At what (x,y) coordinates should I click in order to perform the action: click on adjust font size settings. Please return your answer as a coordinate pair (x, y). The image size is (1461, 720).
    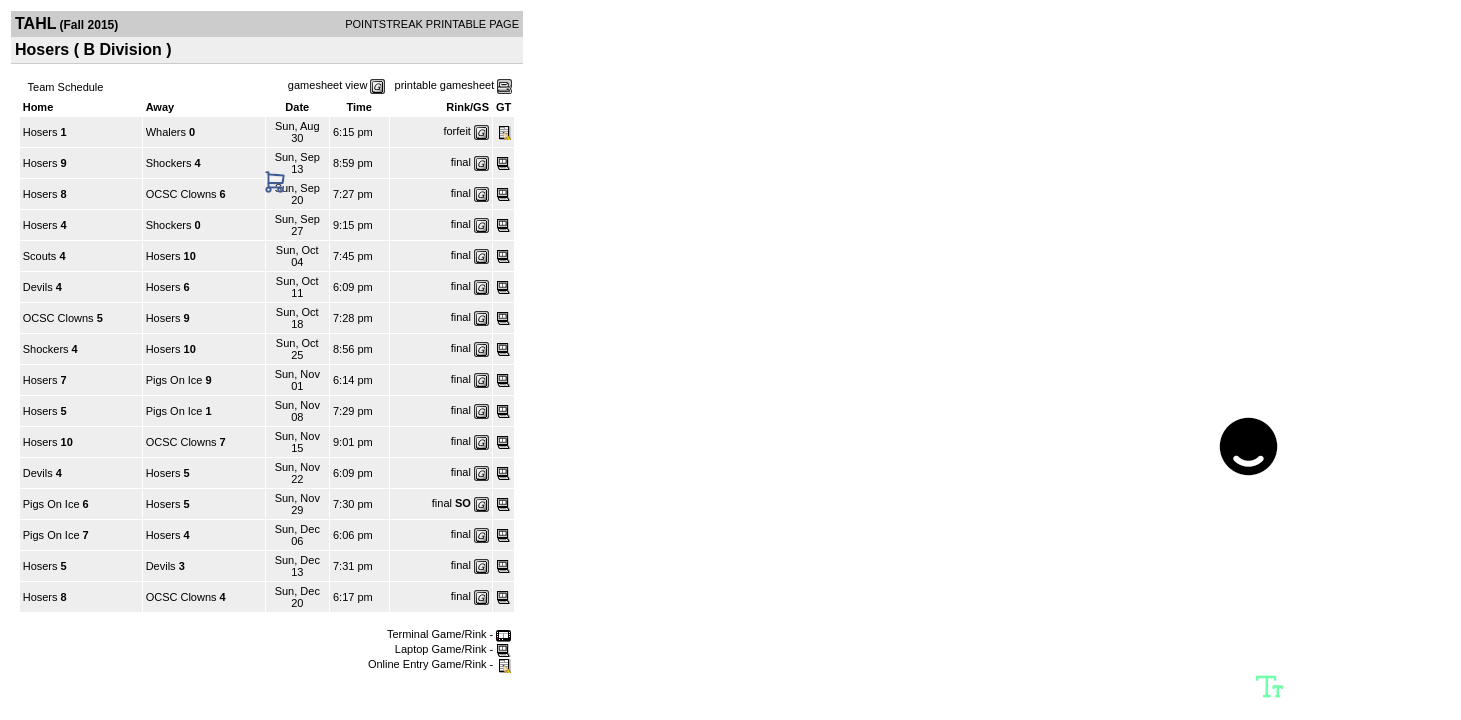
    Looking at the image, I should click on (1269, 686).